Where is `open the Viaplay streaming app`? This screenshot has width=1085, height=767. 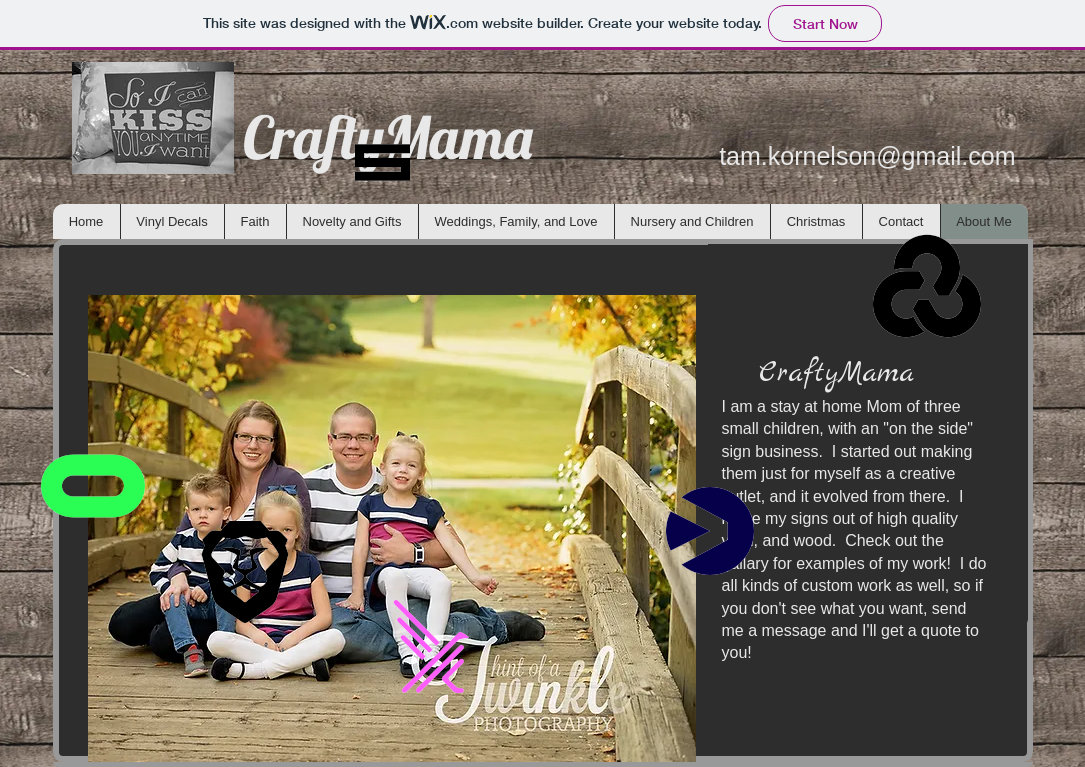
open the Viaplay streaming app is located at coordinates (710, 531).